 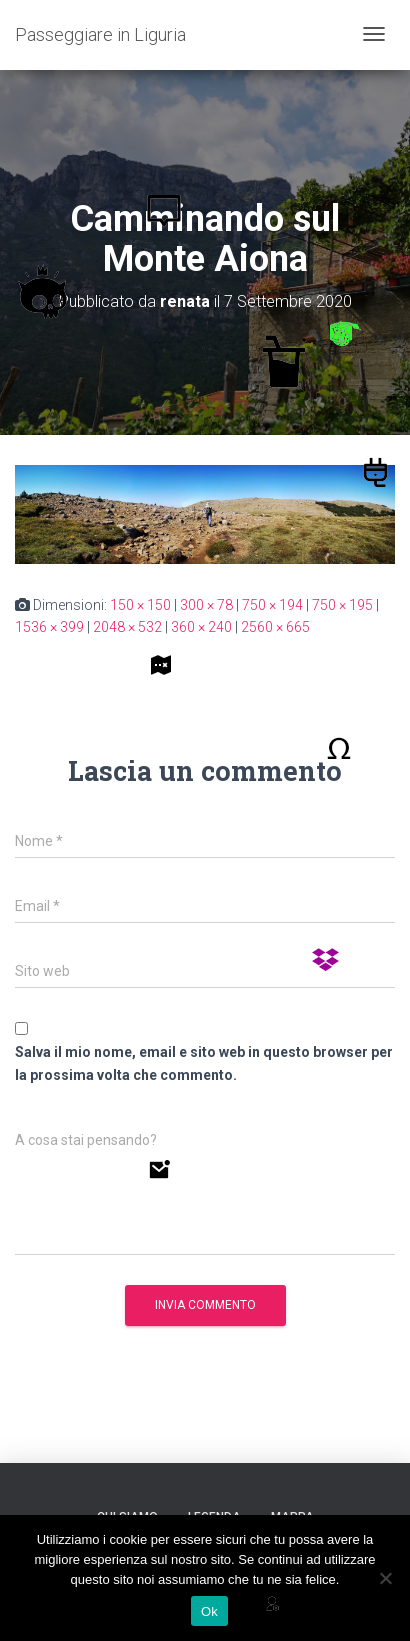 What do you see at coordinates (325, 958) in the screenshot?
I see `open Dropbox cloud storage` at bounding box center [325, 958].